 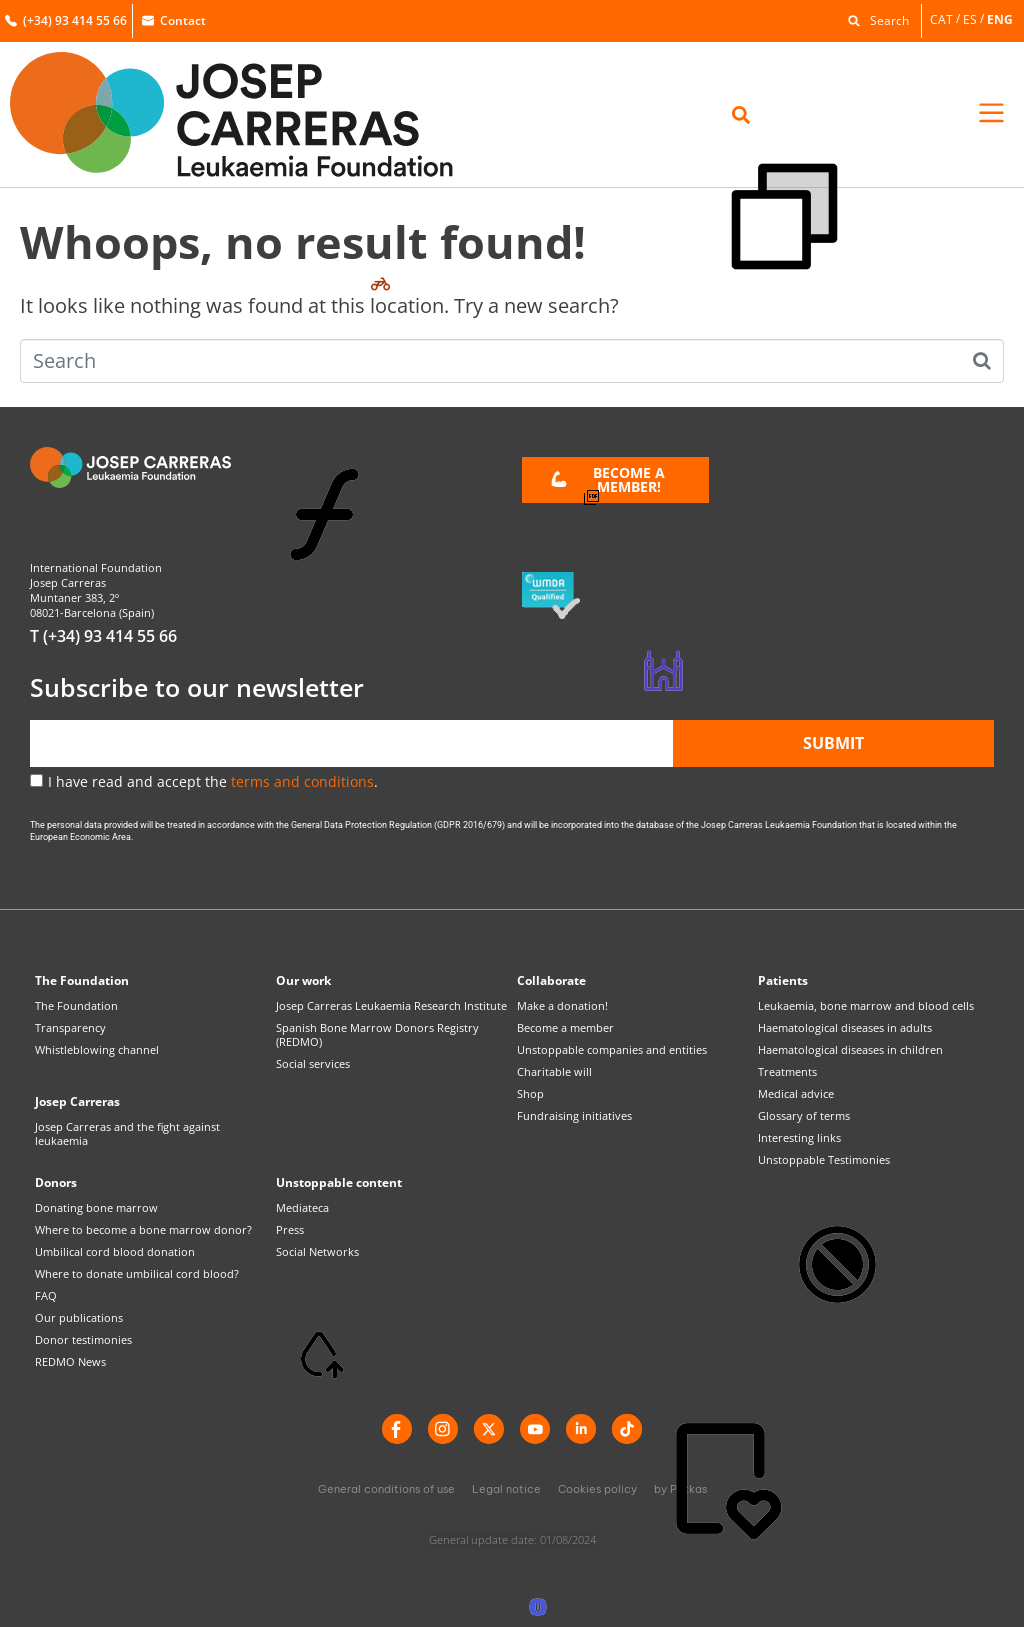 I want to click on save or export as PDF, so click(x=591, y=497).